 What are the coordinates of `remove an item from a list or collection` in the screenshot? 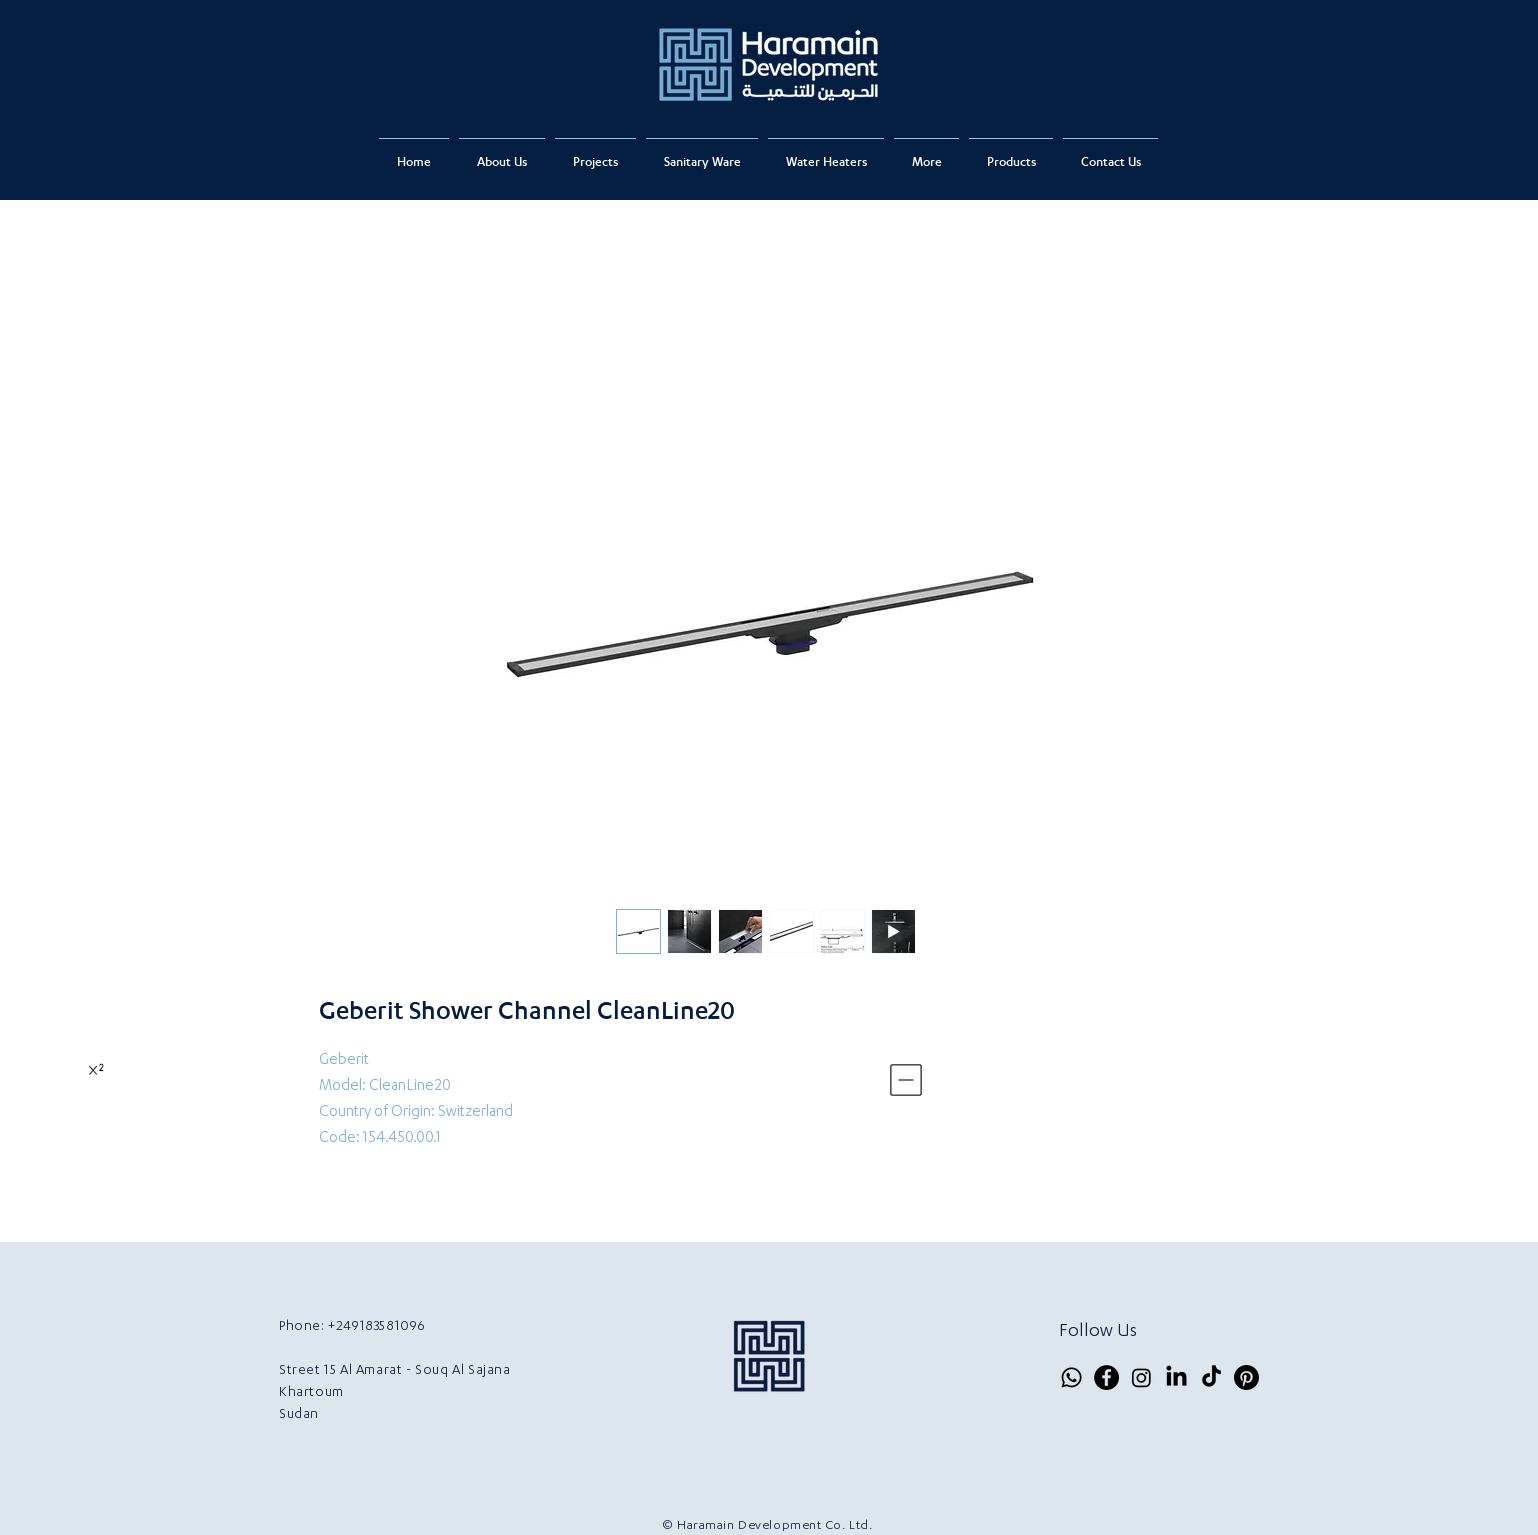 It's located at (906, 1080).